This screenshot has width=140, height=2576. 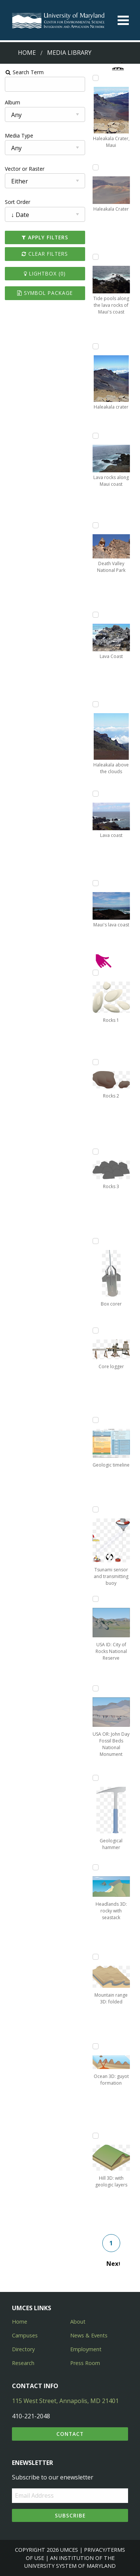 I want to click on loading or processing in progress, so click(x=109, y=1557).